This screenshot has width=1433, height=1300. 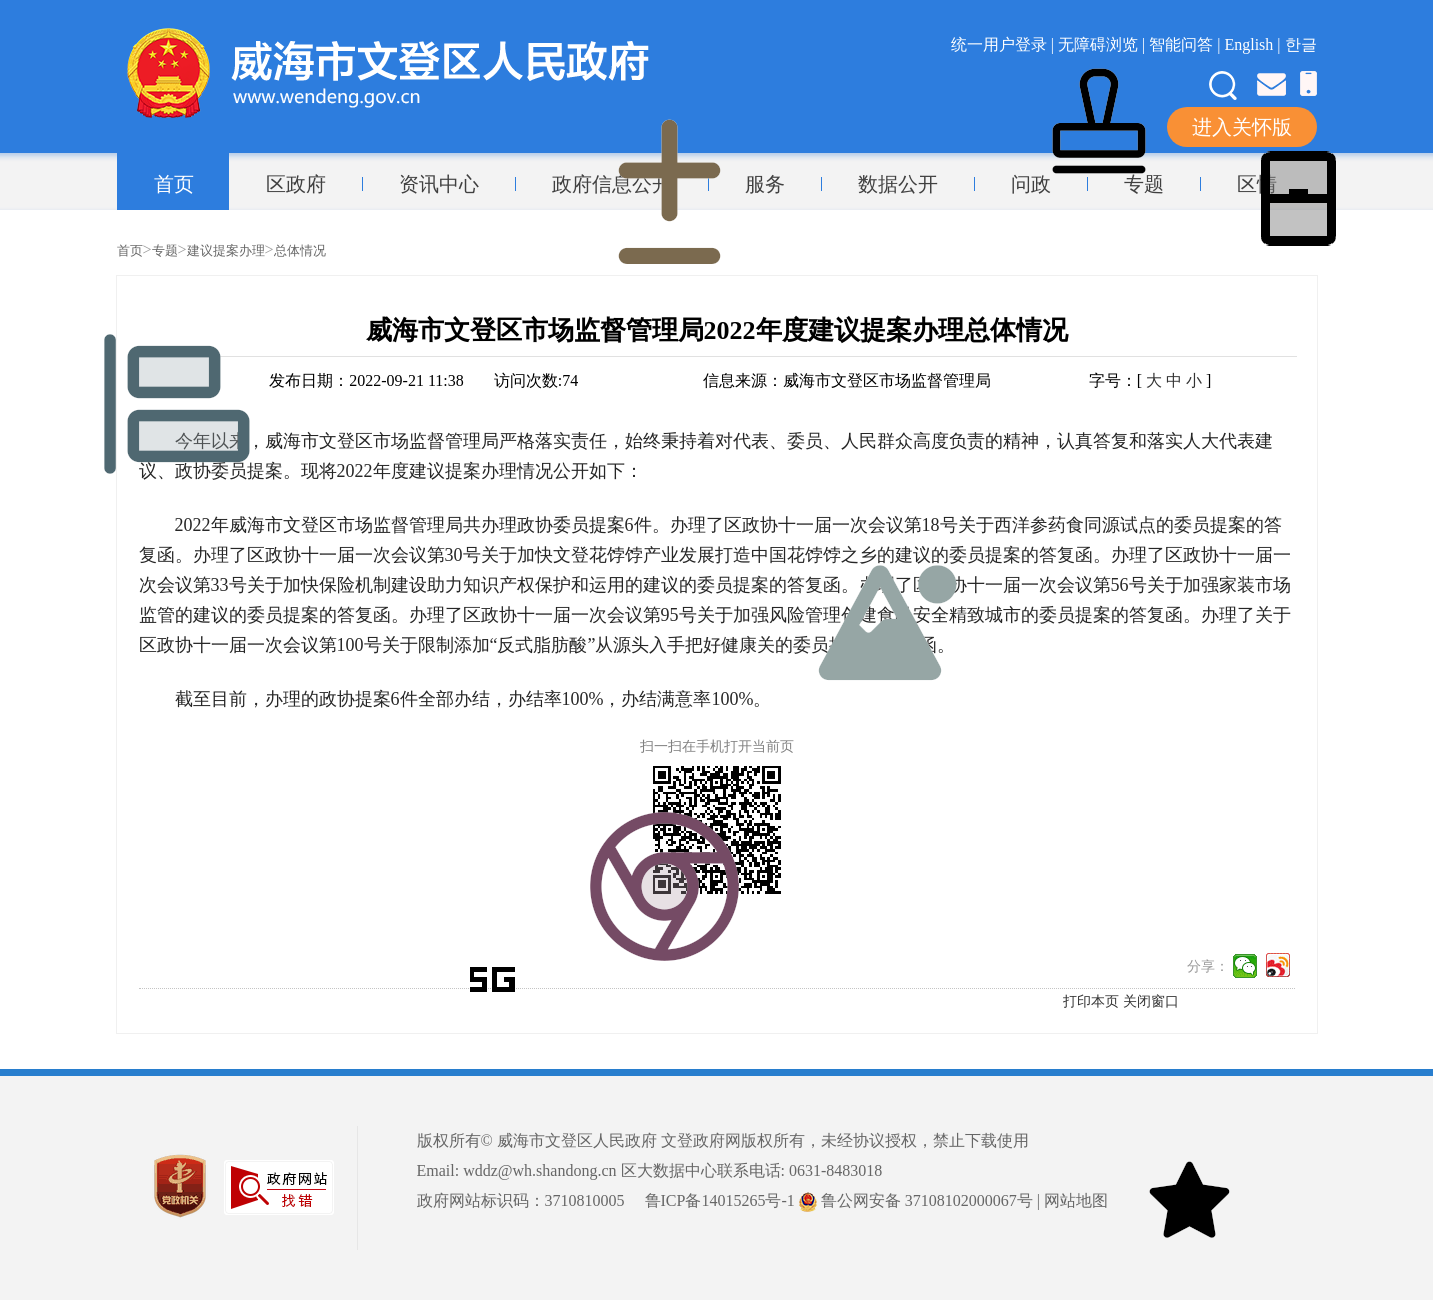 I want to click on indicates 5G network connectivity status, so click(x=492, y=980).